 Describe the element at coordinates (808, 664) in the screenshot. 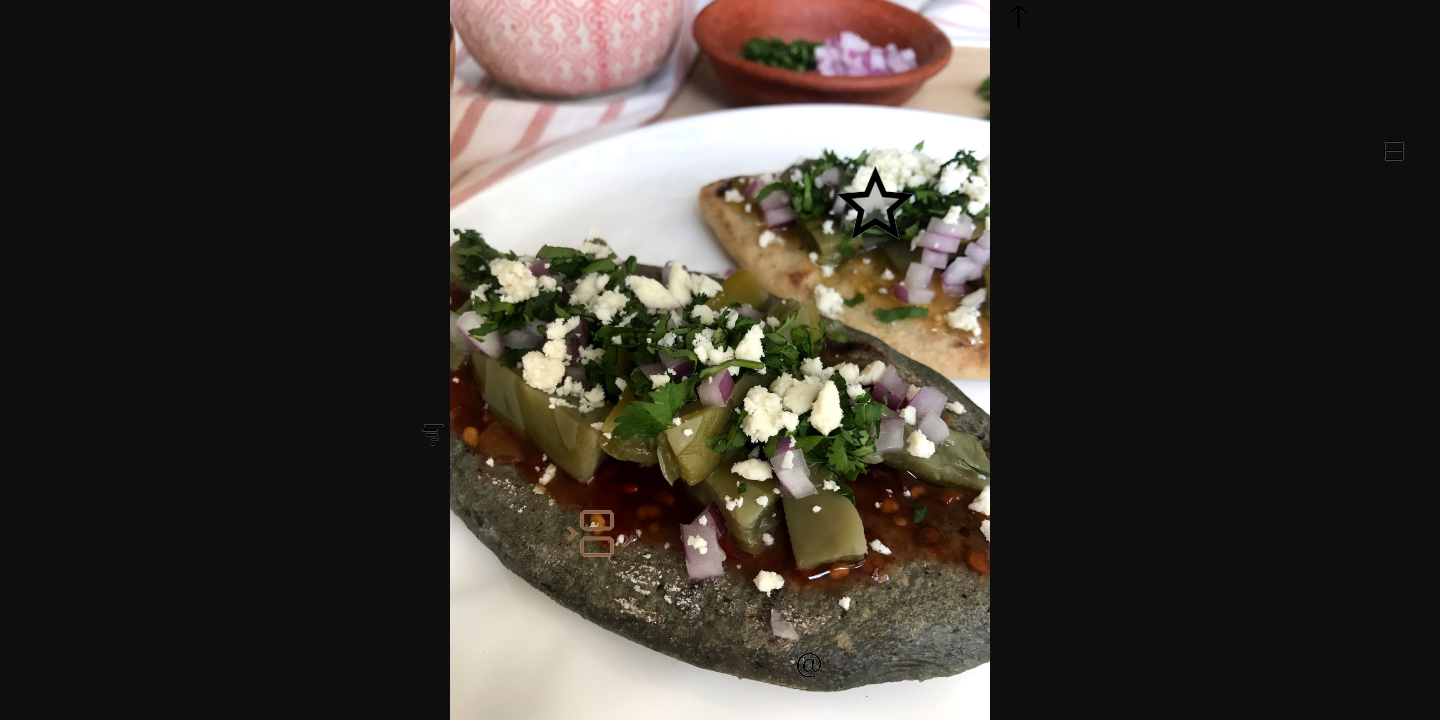

I see `mention a user in a comment or message` at that location.